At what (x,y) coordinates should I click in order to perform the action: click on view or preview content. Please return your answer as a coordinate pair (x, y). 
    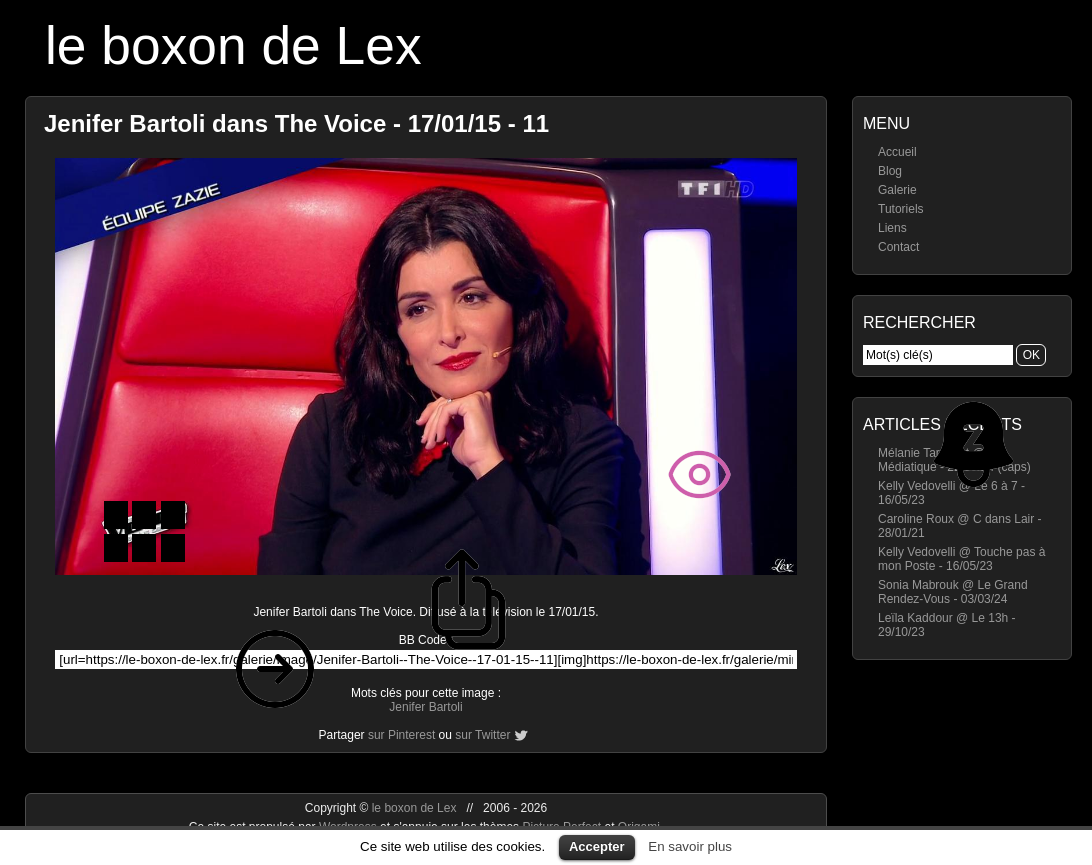
    Looking at the image, I should click on (699, 474).